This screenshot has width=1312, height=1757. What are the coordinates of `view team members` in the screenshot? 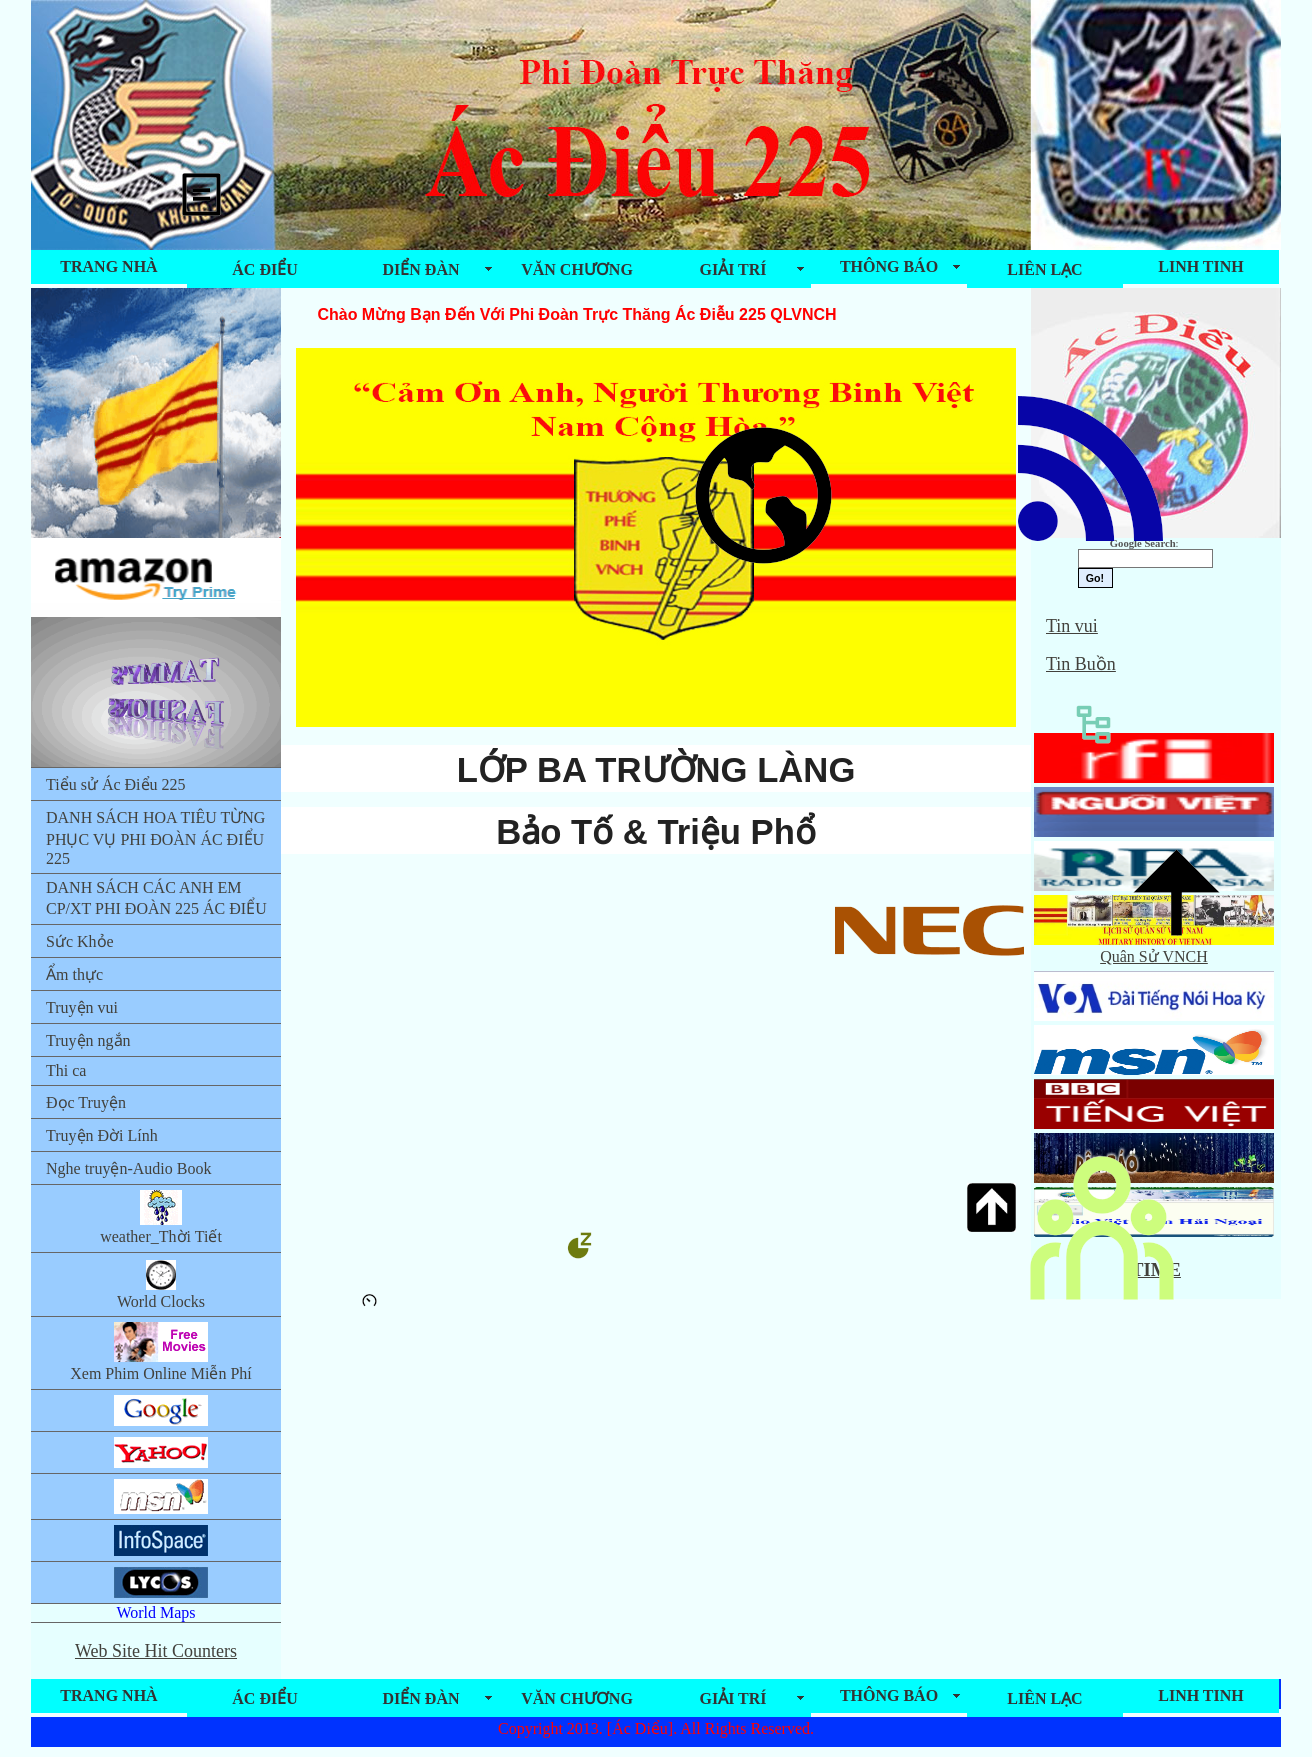 It's located at (1102, 1228).